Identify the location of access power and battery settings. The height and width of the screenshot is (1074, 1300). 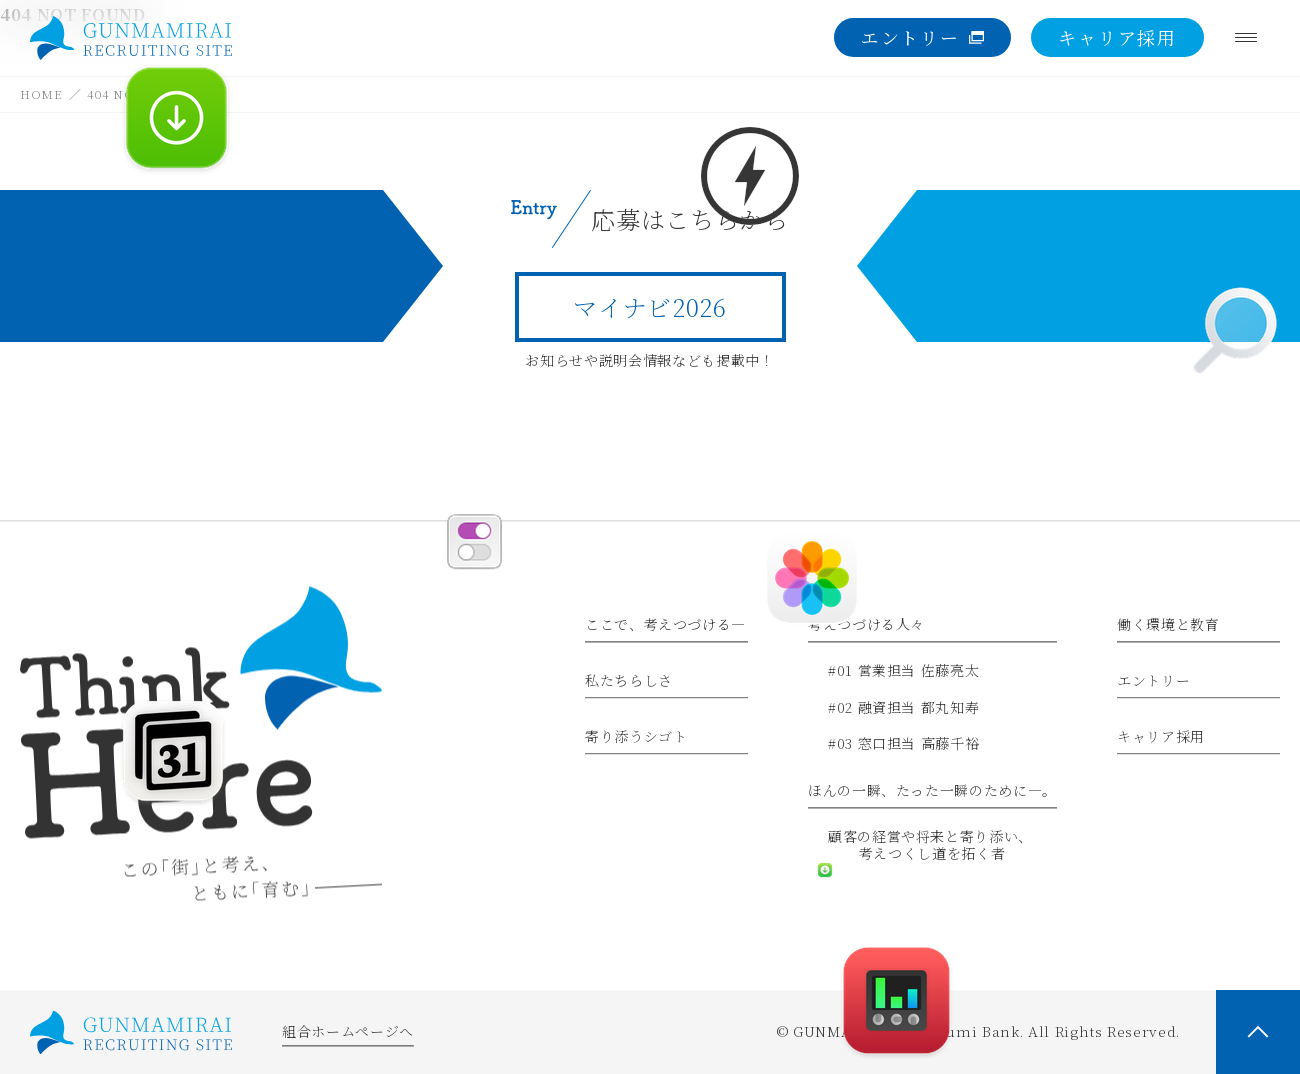
(750, 176).